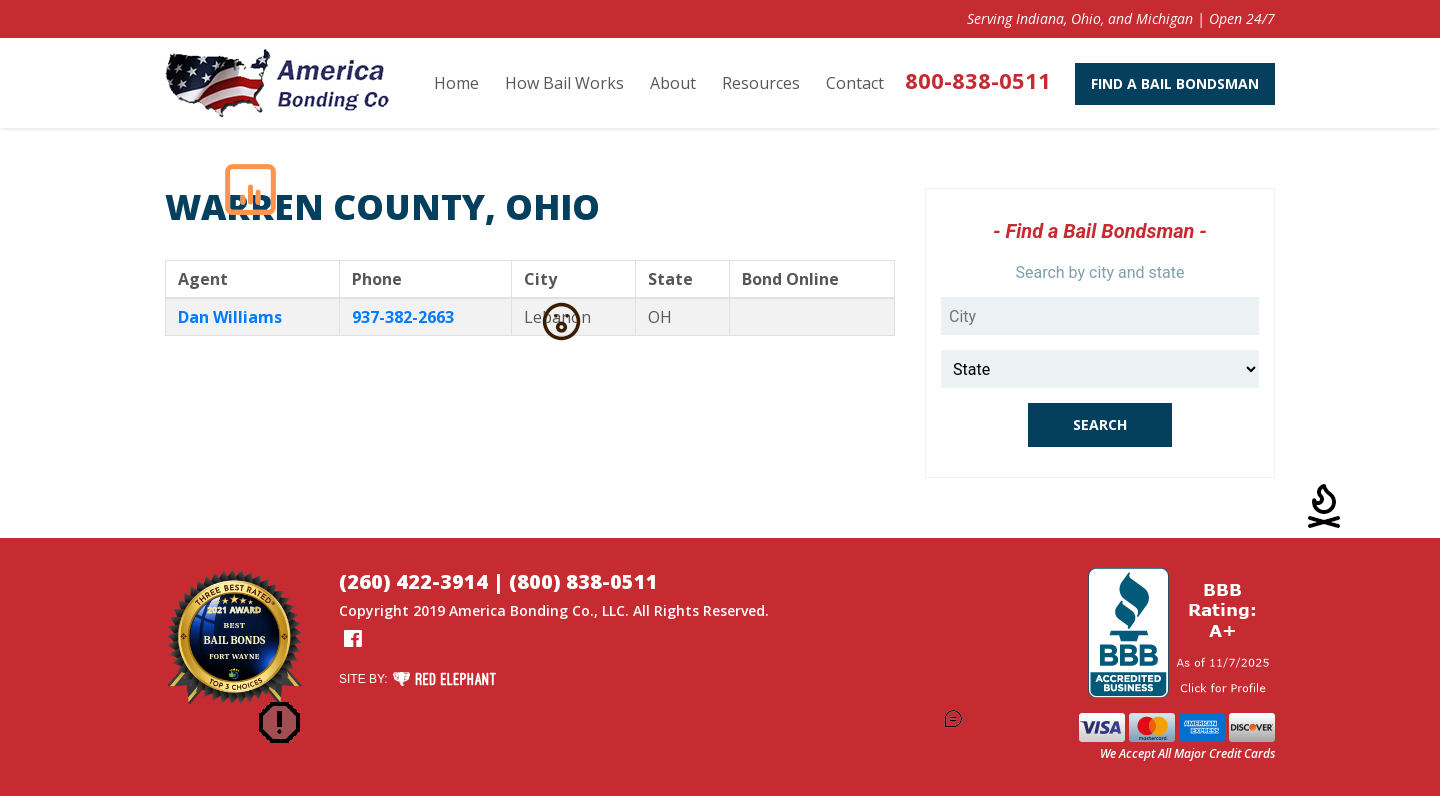  I want to click on open chat or messaging, so click(953, 719).